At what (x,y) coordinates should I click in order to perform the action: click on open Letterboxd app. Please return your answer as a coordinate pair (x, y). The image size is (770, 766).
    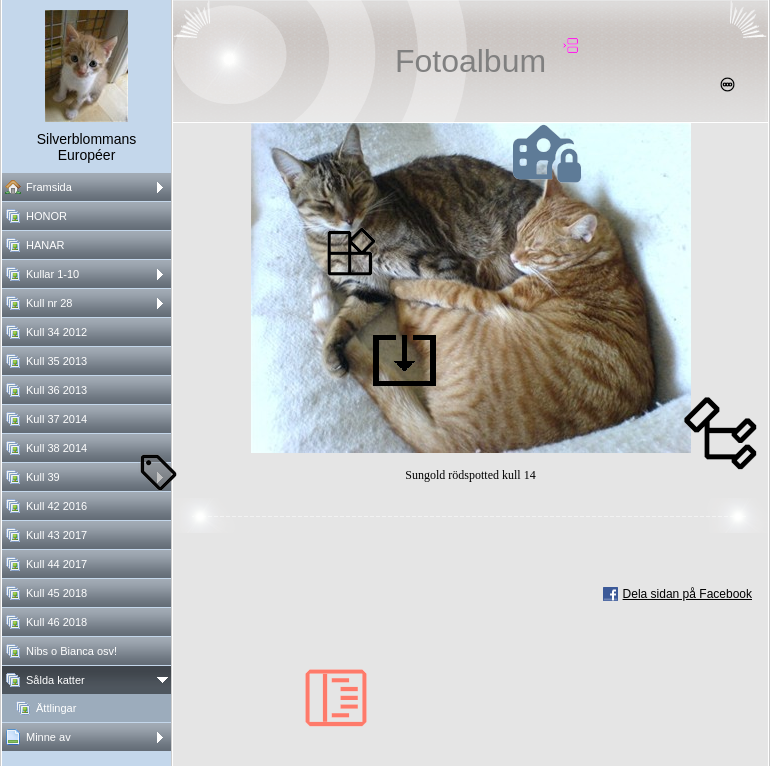
    Looking at the image, I should click on (727, 84).